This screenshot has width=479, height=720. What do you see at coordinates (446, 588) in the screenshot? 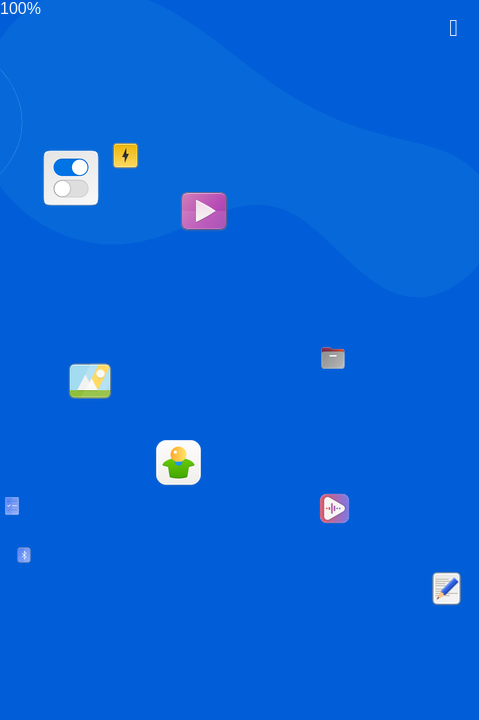
I see `open gedit text editor` at bounding box center [446, 588].